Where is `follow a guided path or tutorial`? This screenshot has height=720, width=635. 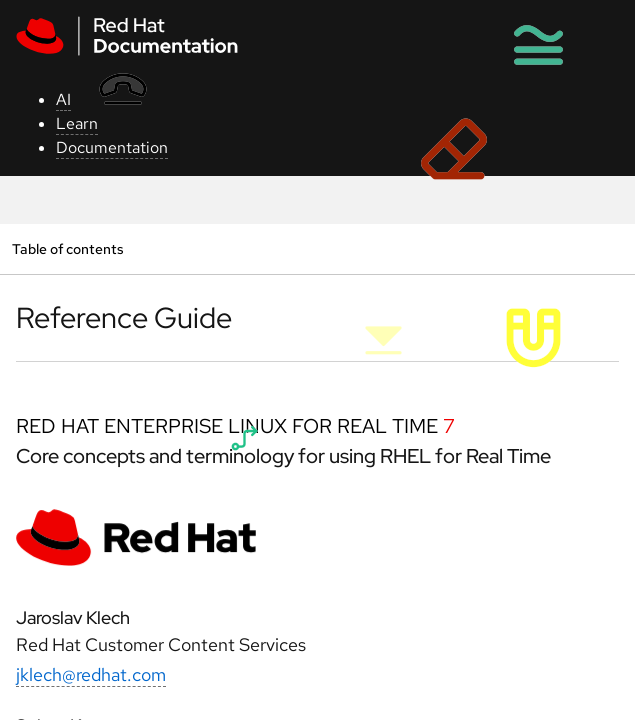
follow a guided path or tutorial is located at coordinates (244, 437).